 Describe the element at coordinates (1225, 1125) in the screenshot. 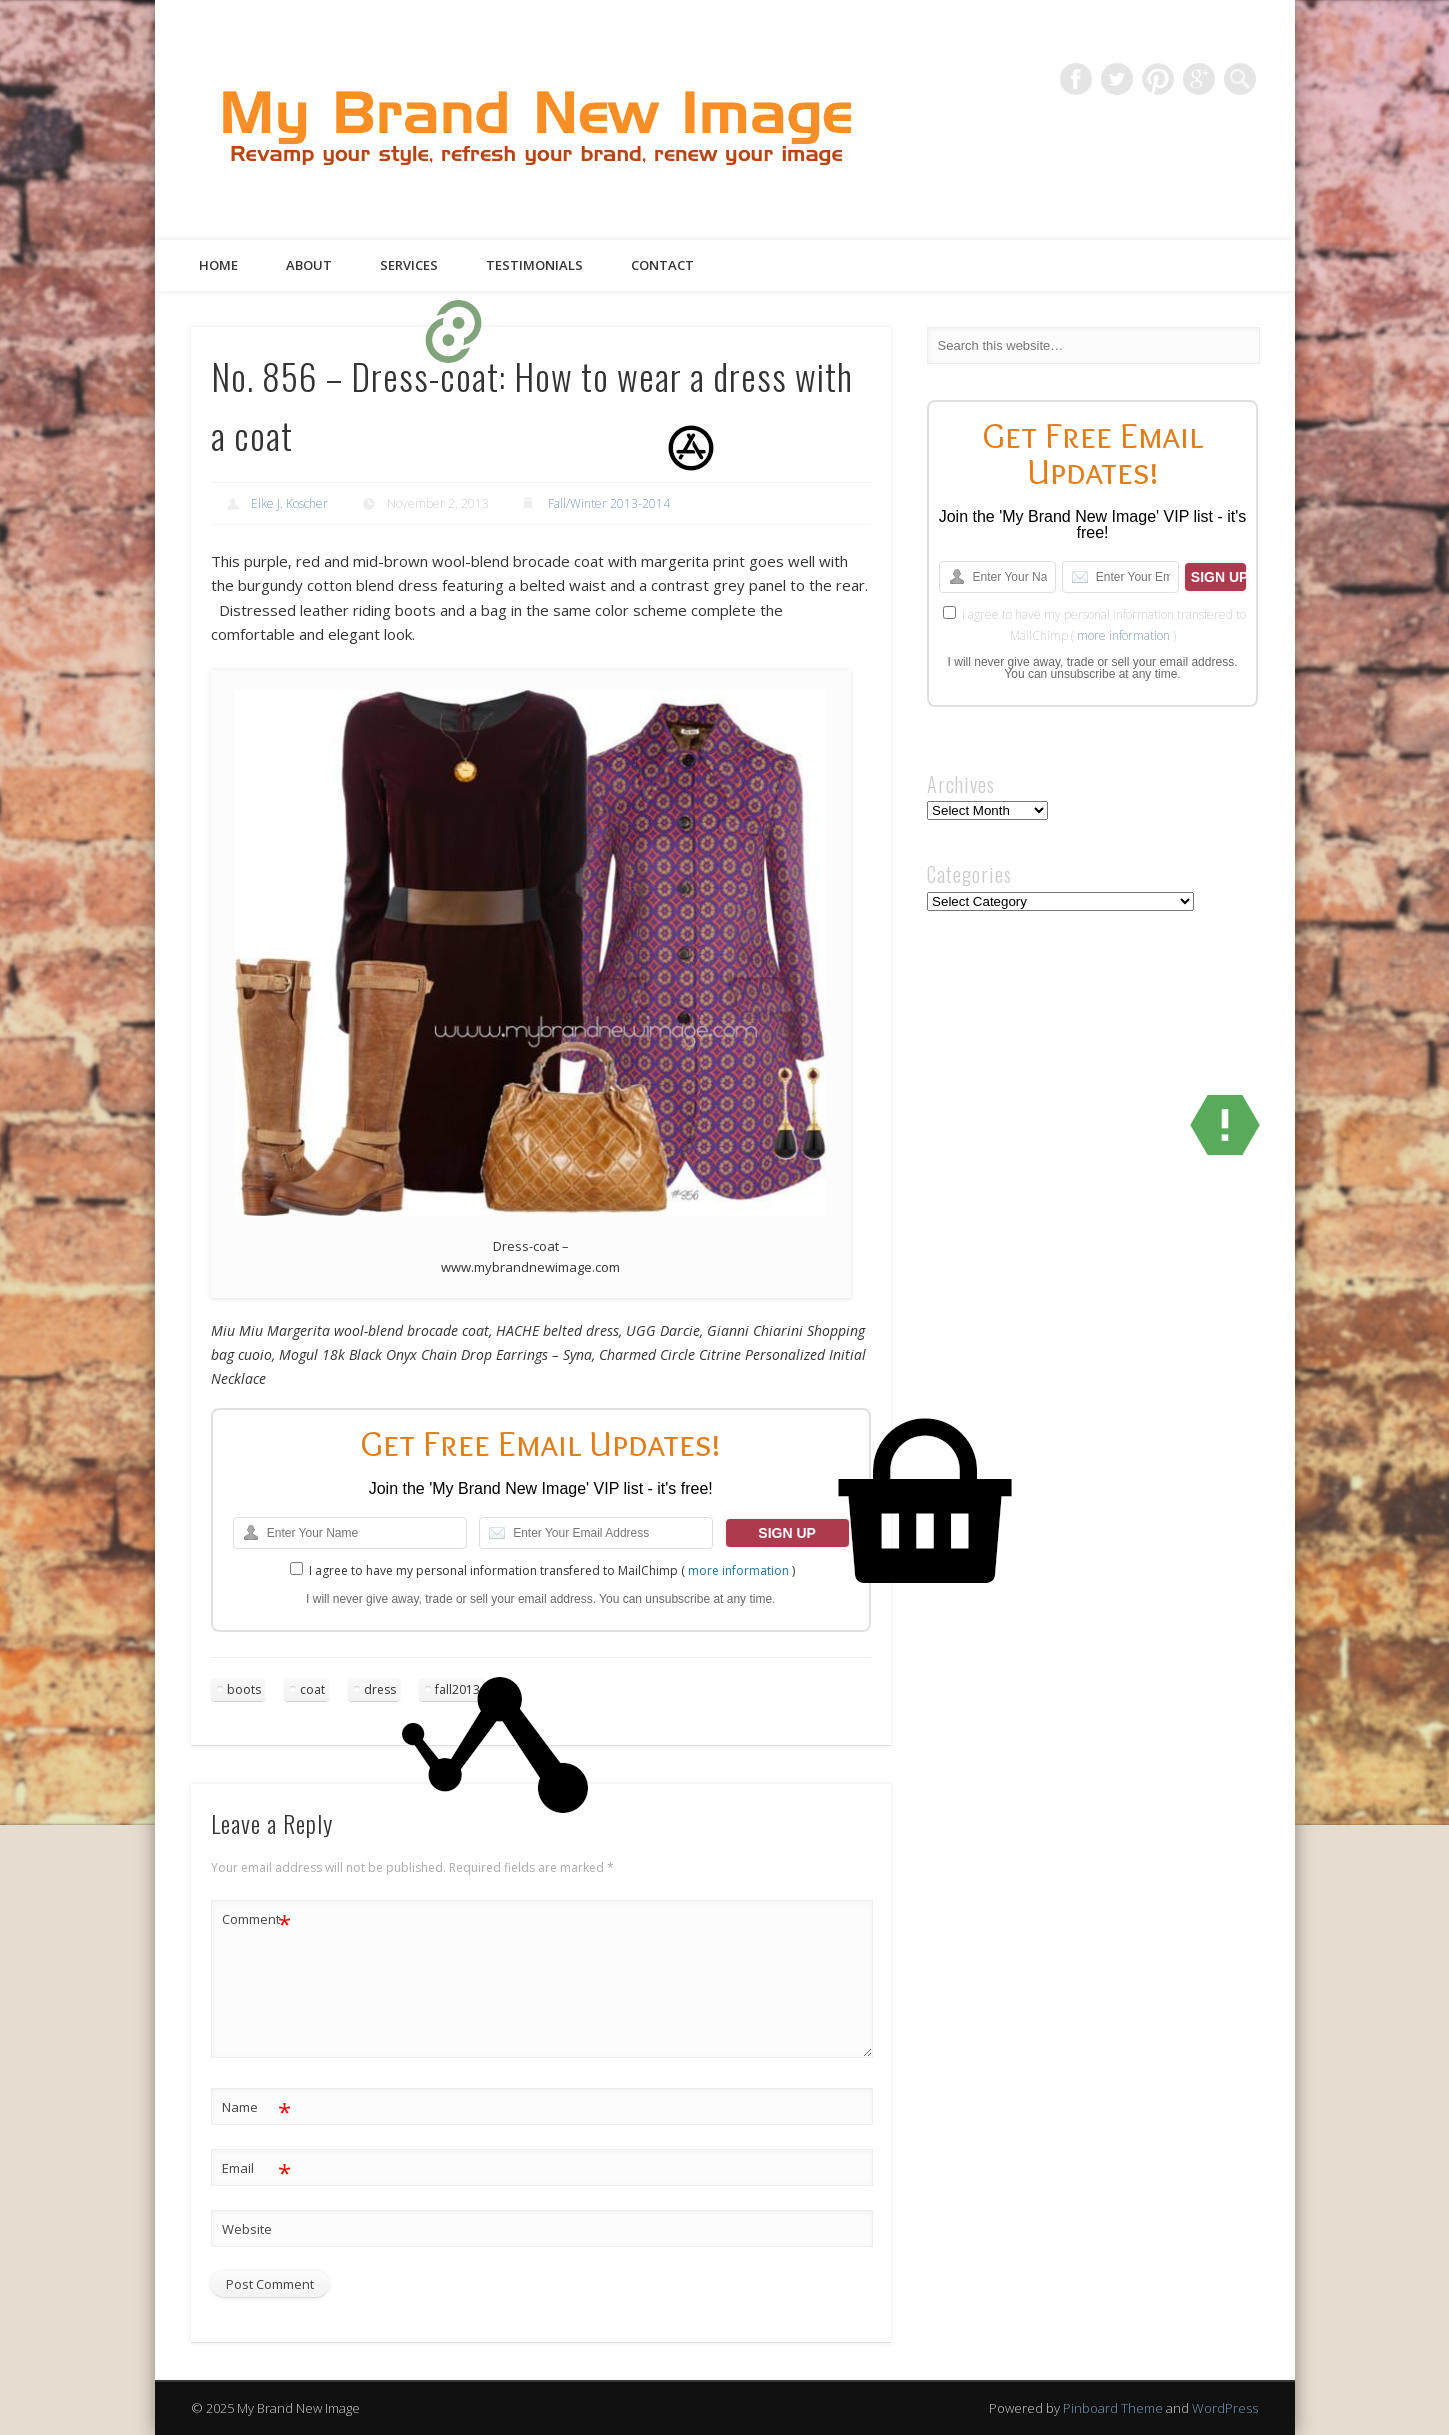

I see `mark message as spam` at that location.